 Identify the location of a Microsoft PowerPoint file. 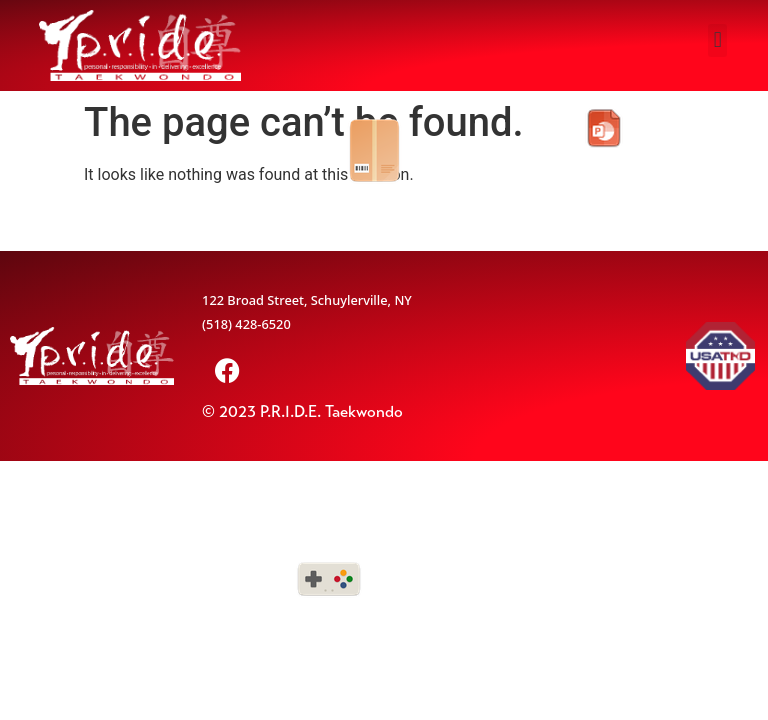
(604, 128).